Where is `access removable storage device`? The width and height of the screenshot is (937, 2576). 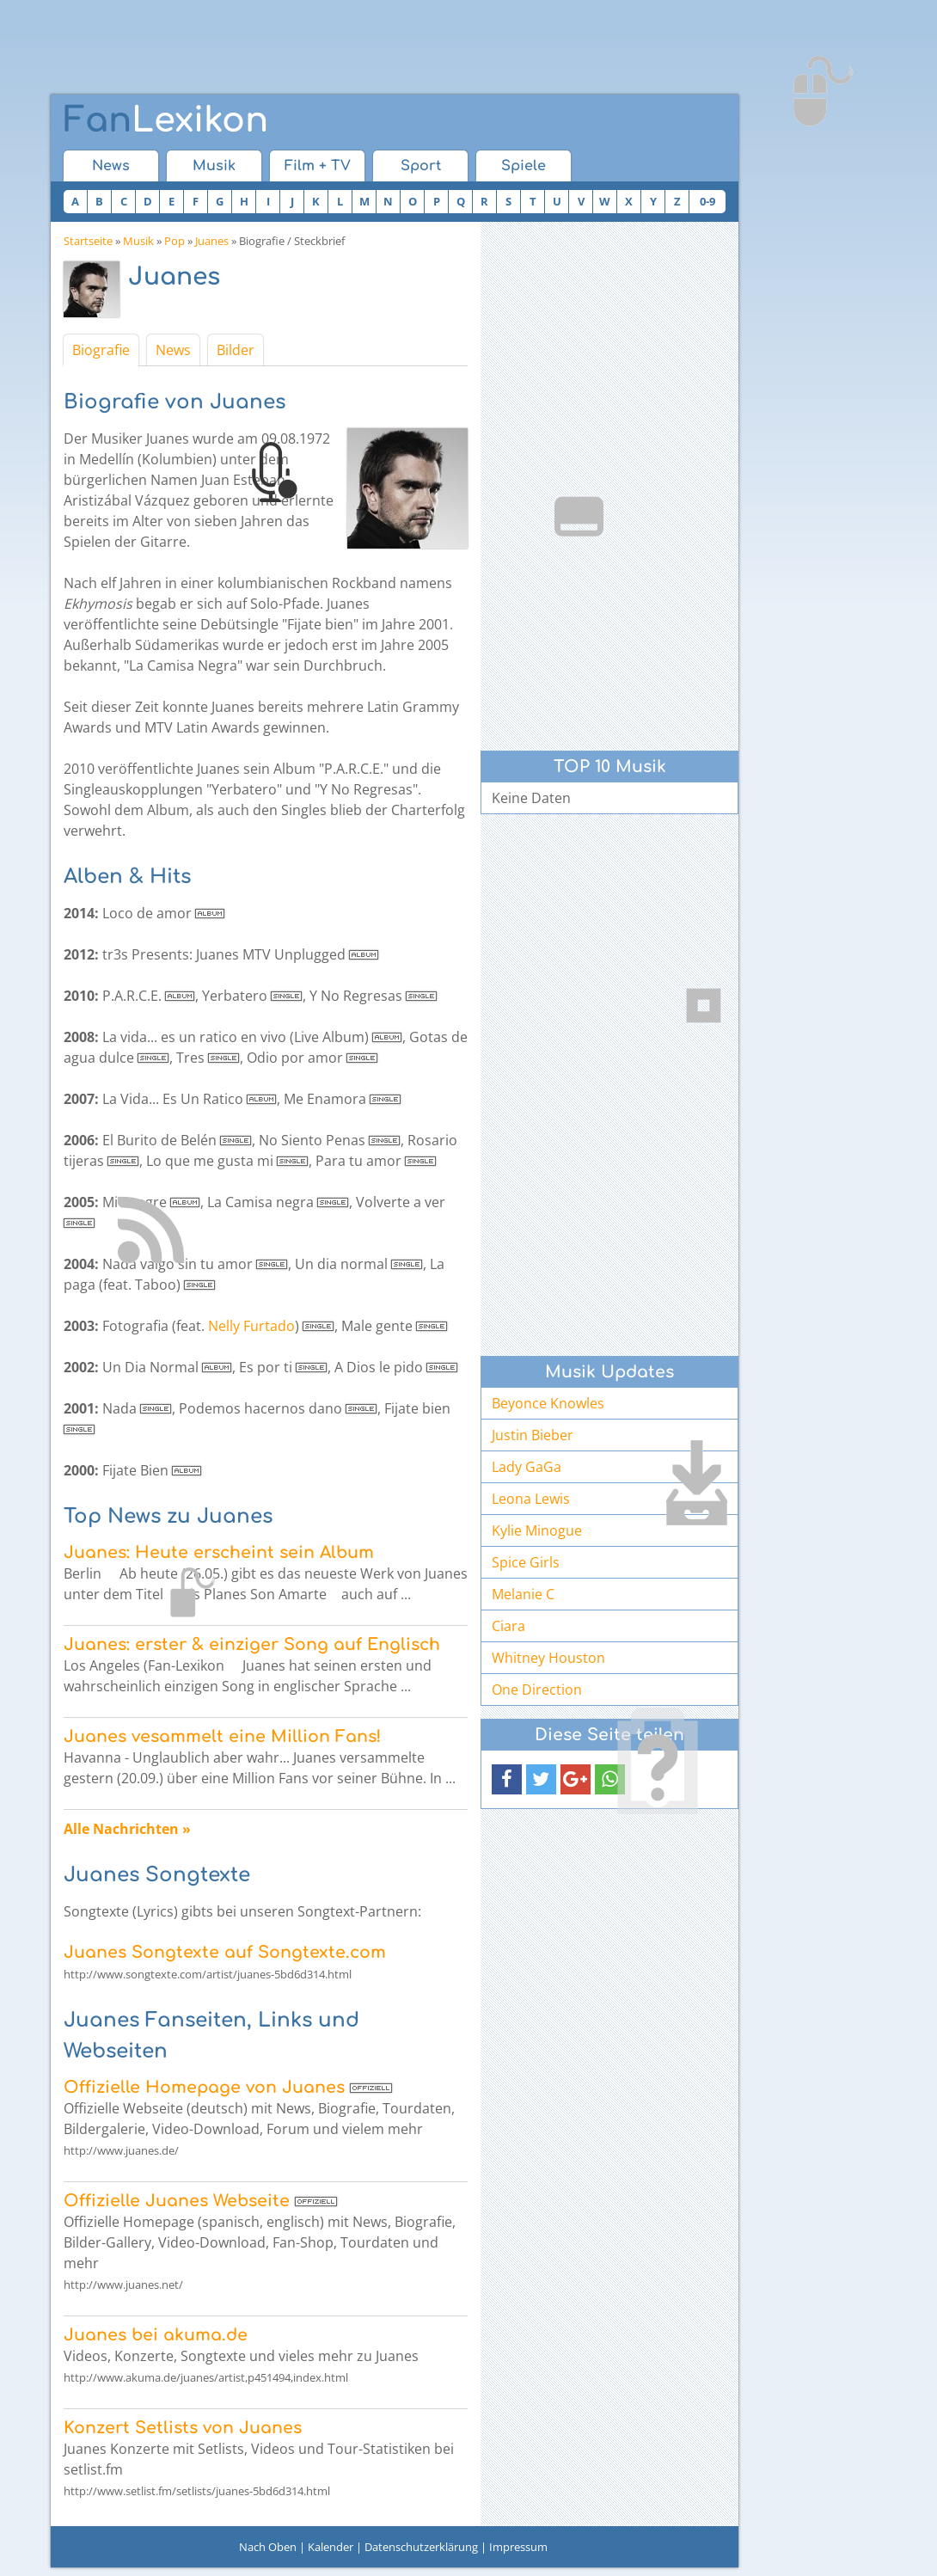 access removable storage device is located at coordinates (579, 518).